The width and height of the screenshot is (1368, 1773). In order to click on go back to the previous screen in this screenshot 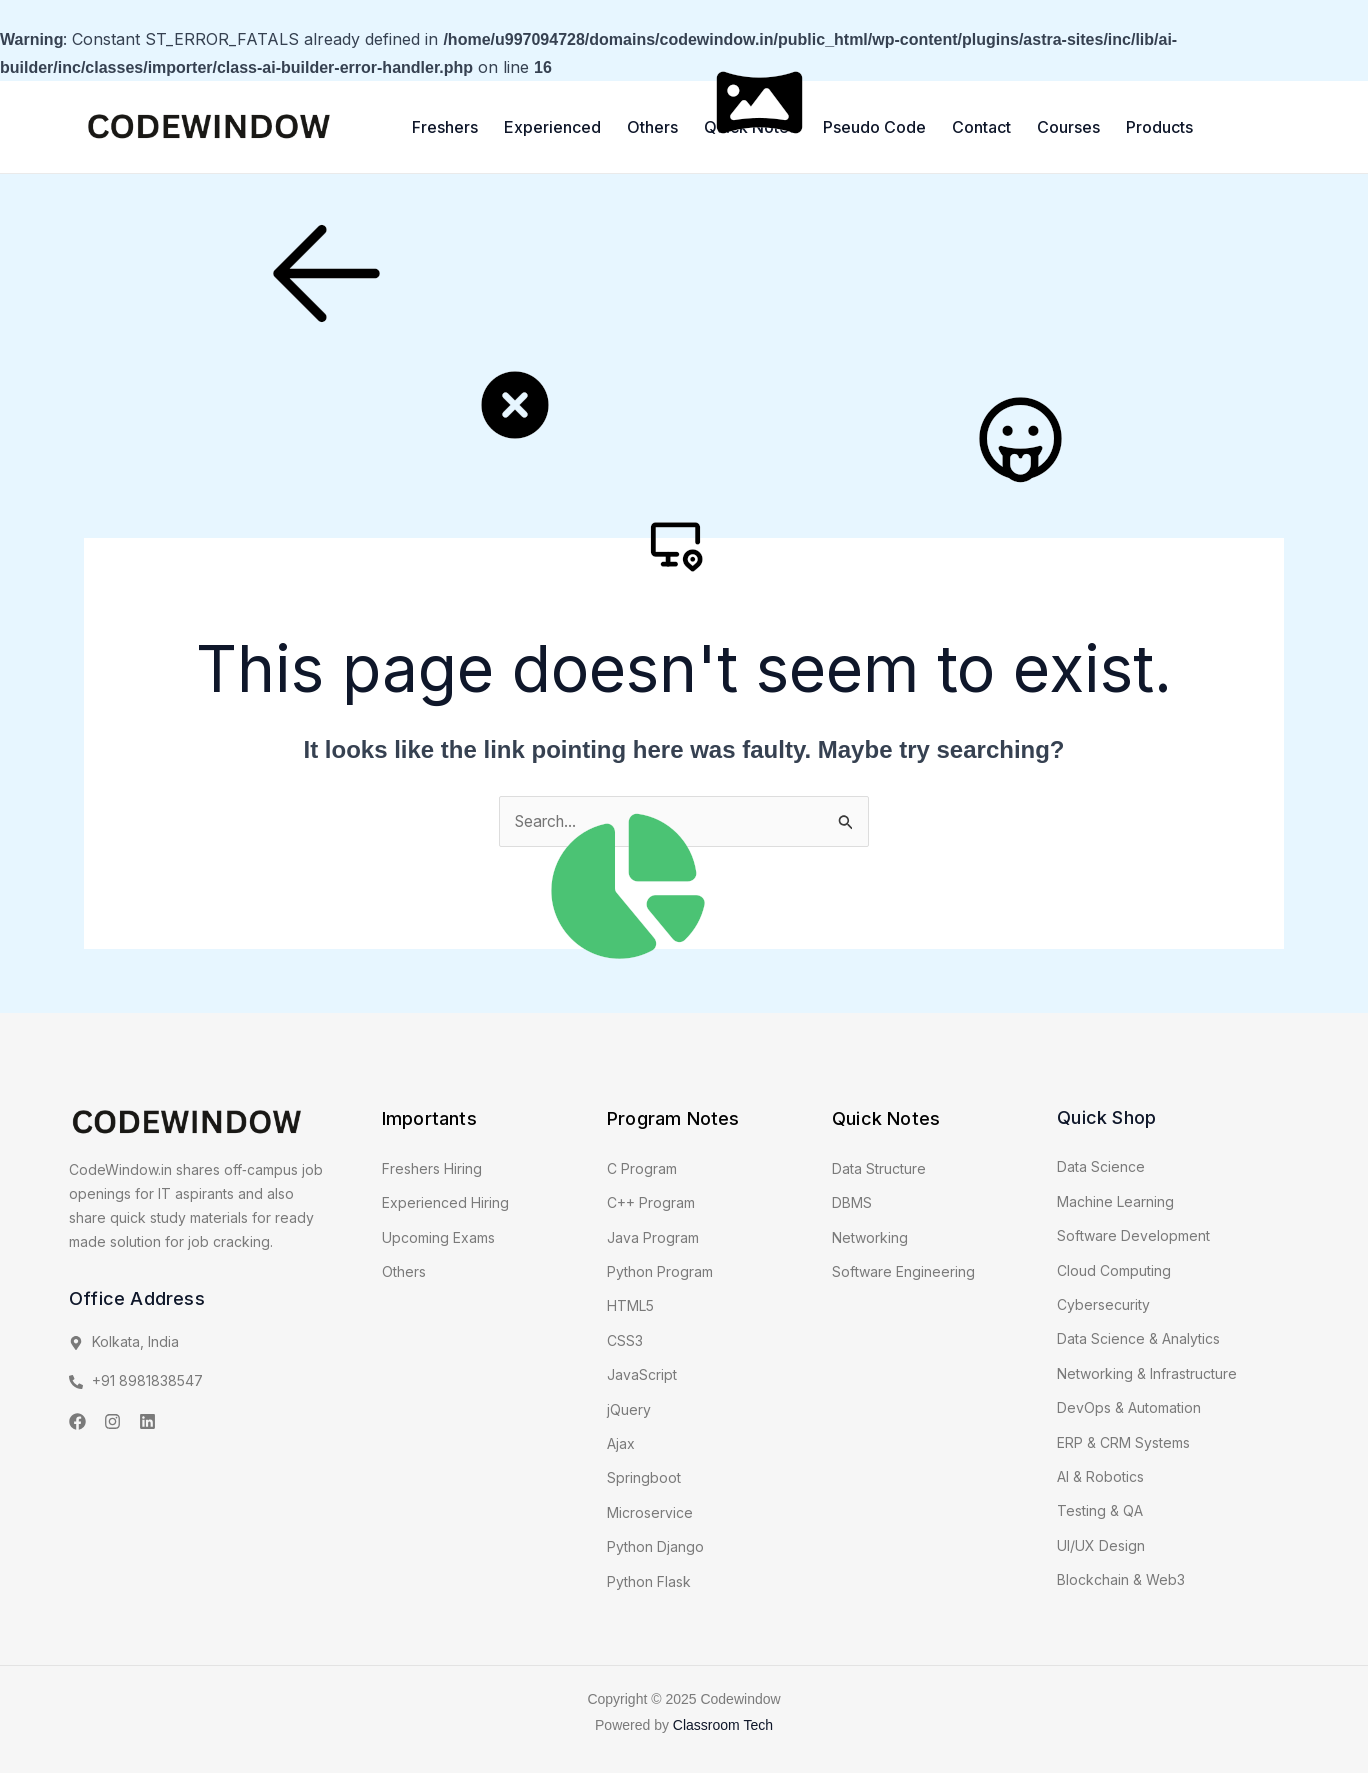, I will do `click(326, 273)`.